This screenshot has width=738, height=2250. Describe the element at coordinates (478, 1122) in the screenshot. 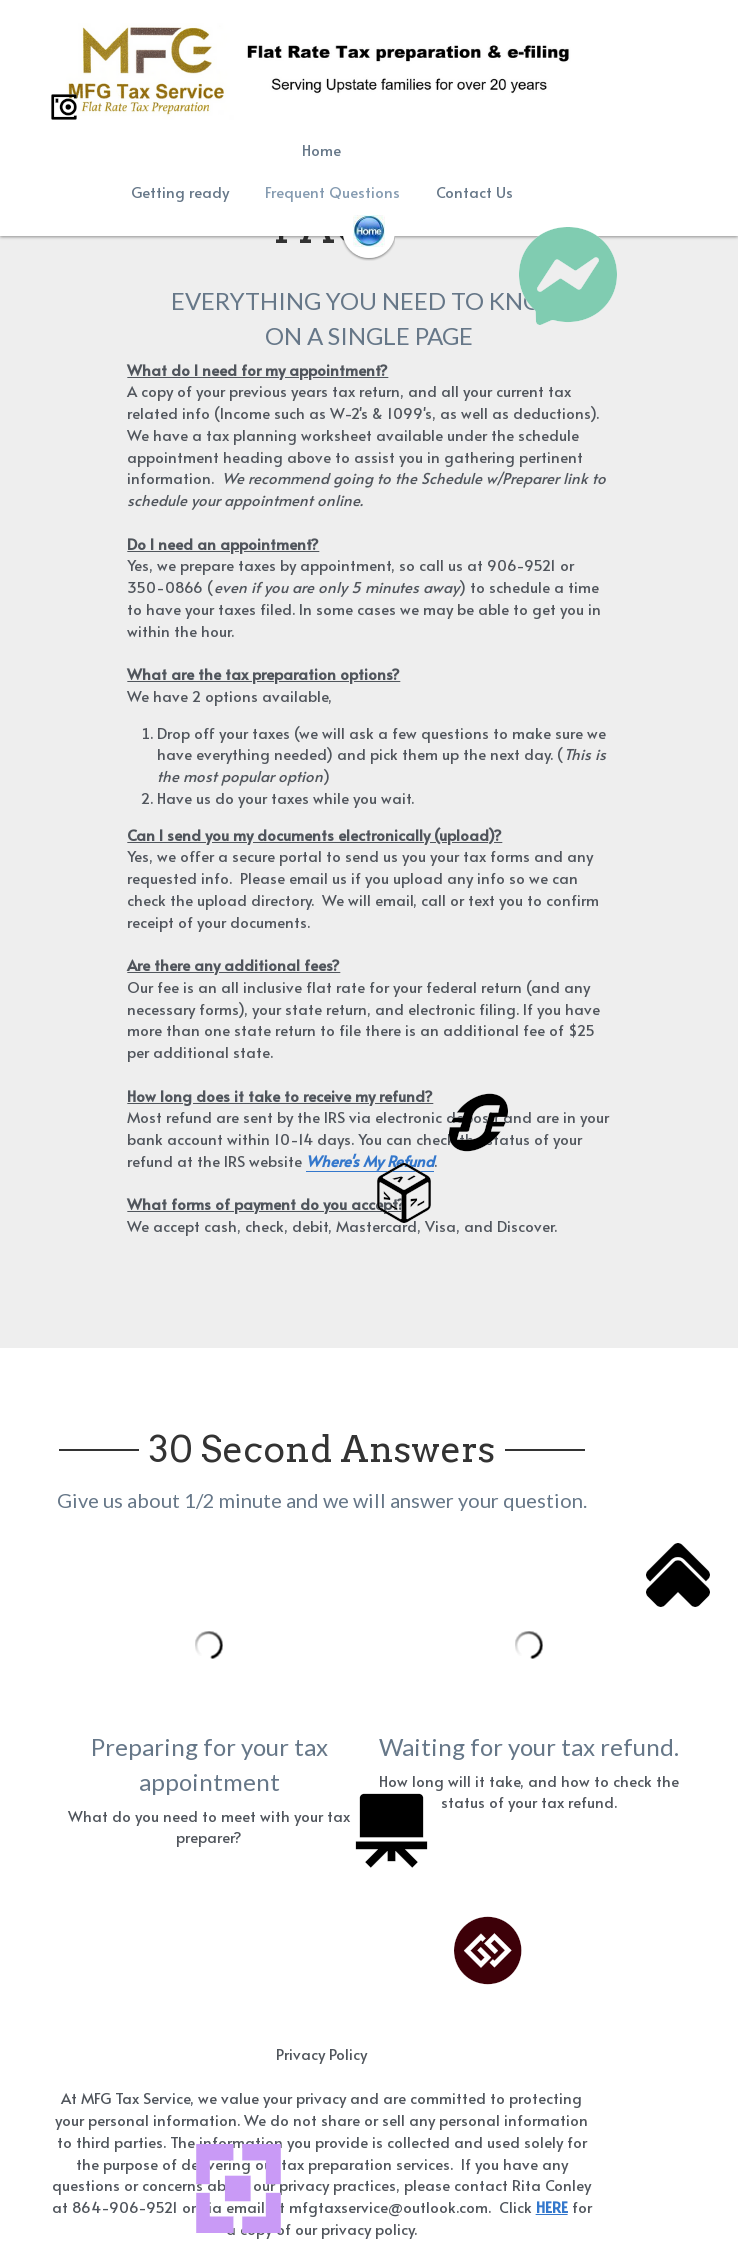

I see `Schneider Electric company logo` at that location.